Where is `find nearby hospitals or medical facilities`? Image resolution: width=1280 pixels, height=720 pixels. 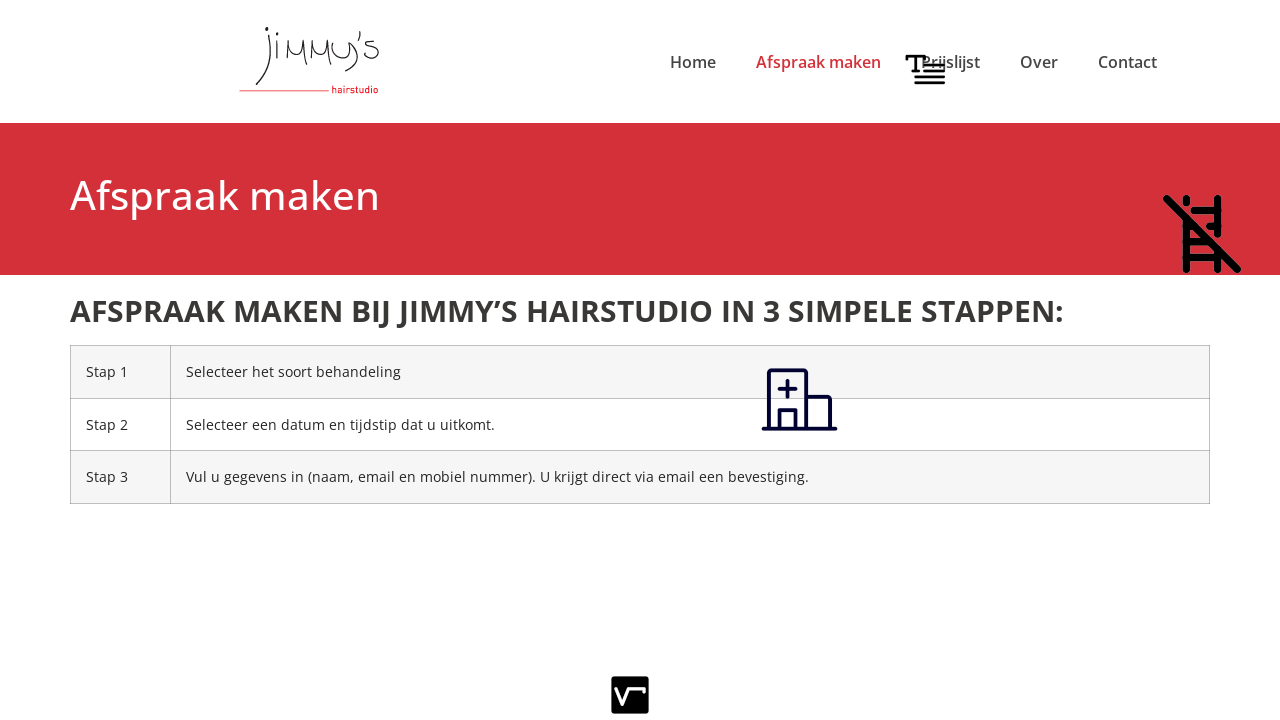 find nearby hospitals or medical facilities is located at coordinates (795, 399).